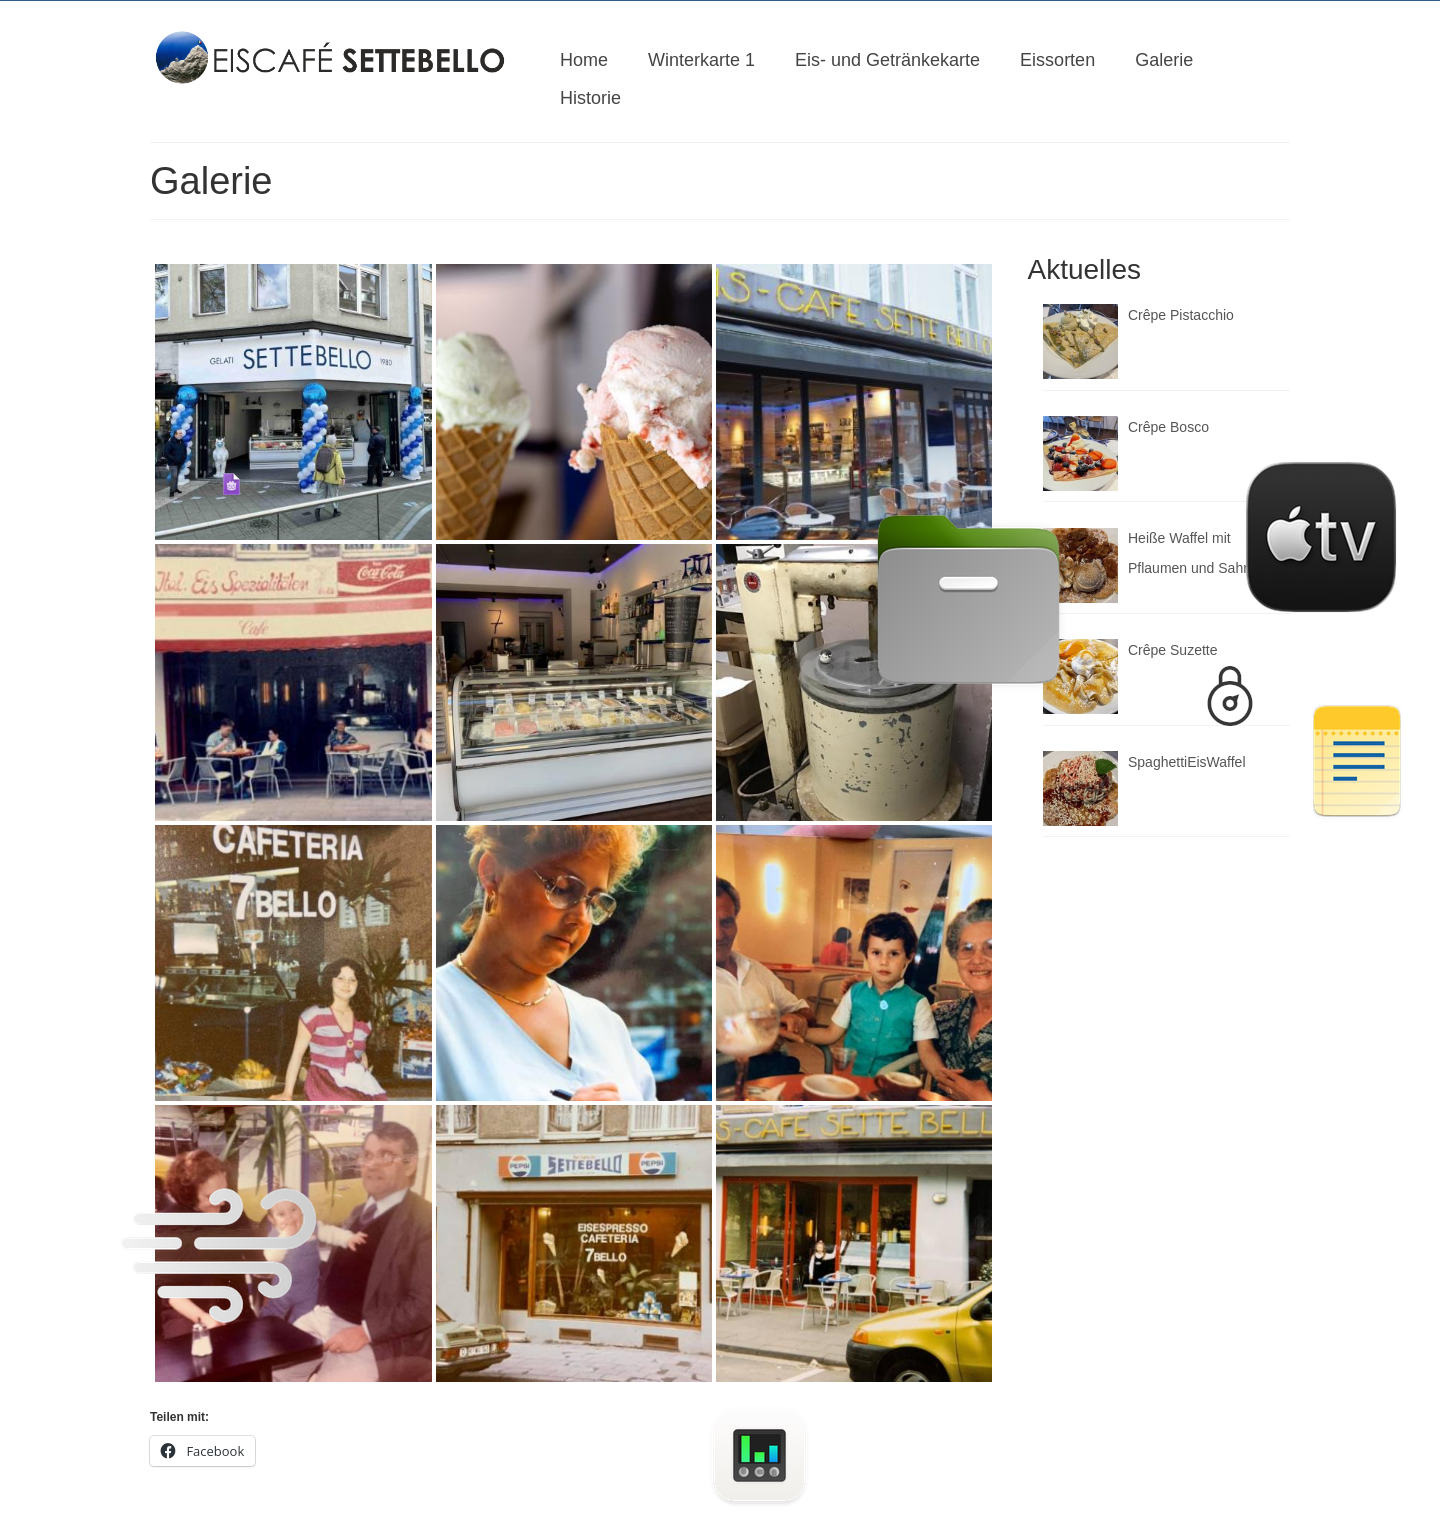  Describe the element at coordinates (218, 1255) in the screenshot. I see `indicates windy weather conditions` at that location.